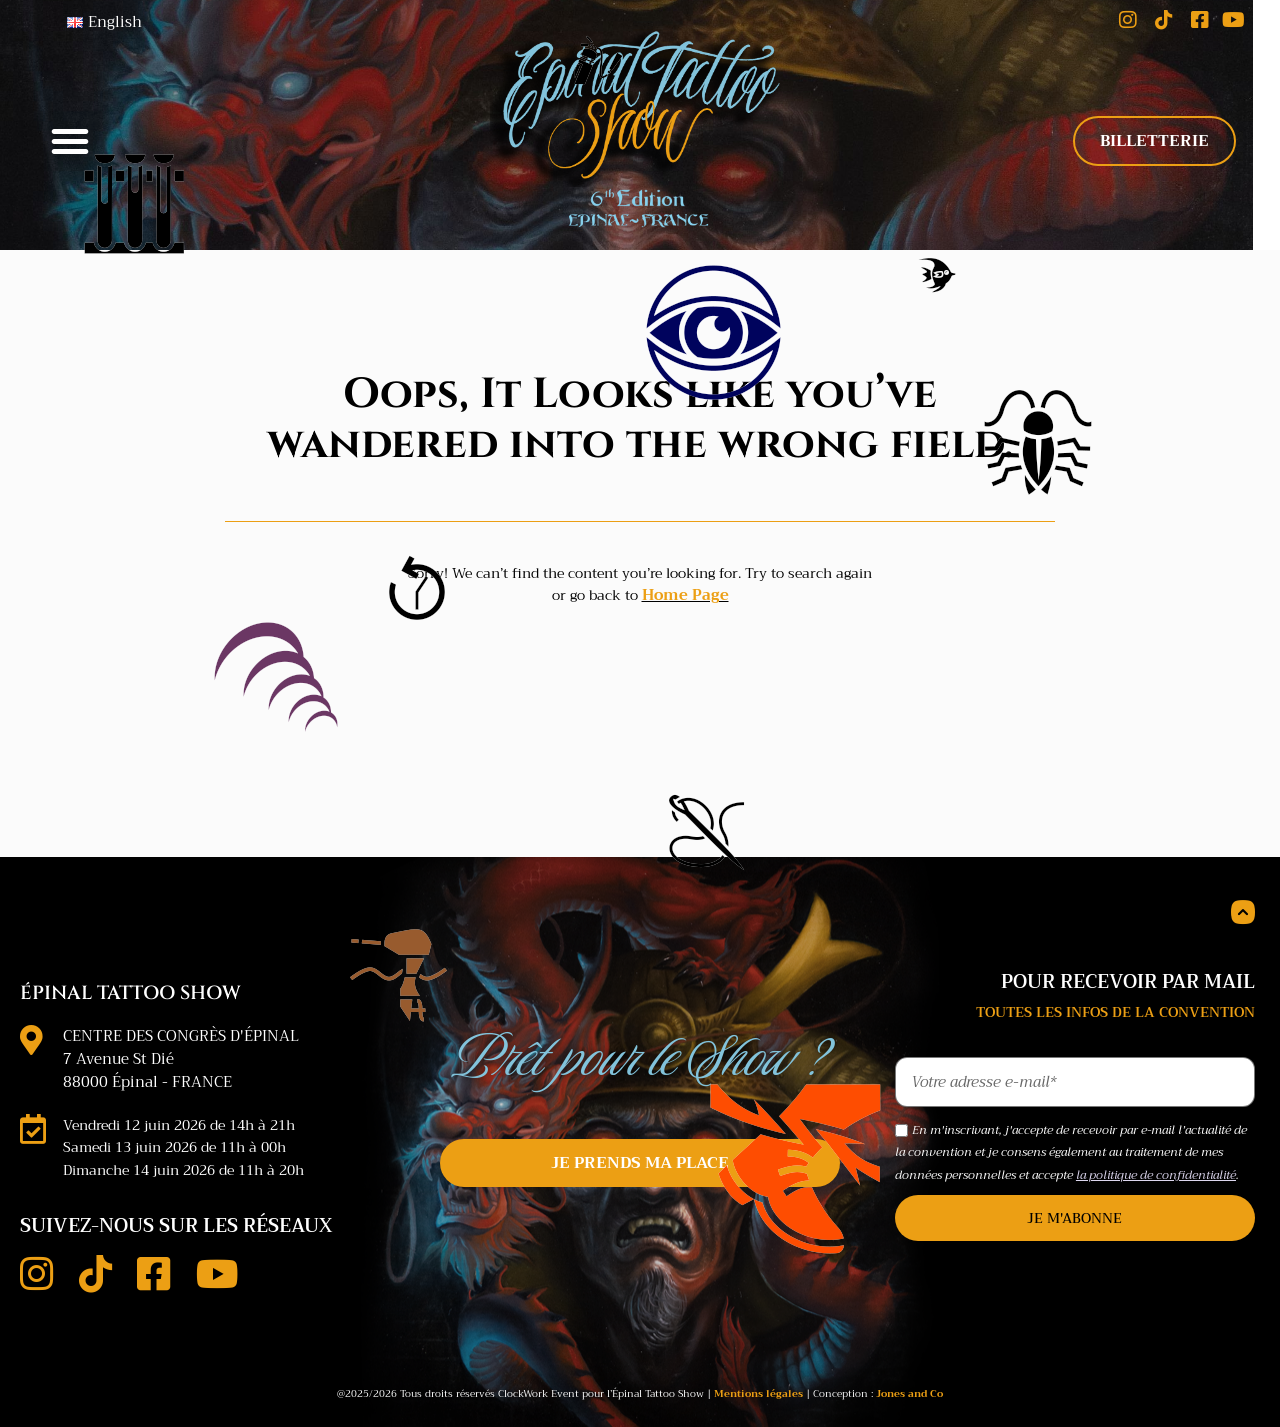  Describe the element at coordinates (417, 592) in the screenshot. I see `undo or revert to a previous state` at that location.